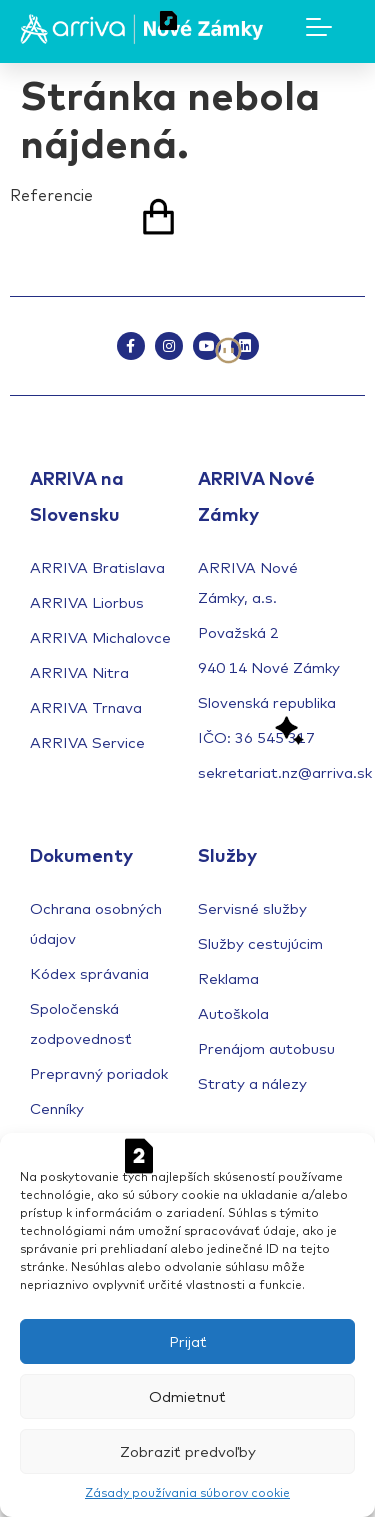 The width and height of the screenshot is (375, 1517). Describe the element at coordinates (139, 1156) in the screenshot. I see `indicates sim card slot 2 is active` at that location.